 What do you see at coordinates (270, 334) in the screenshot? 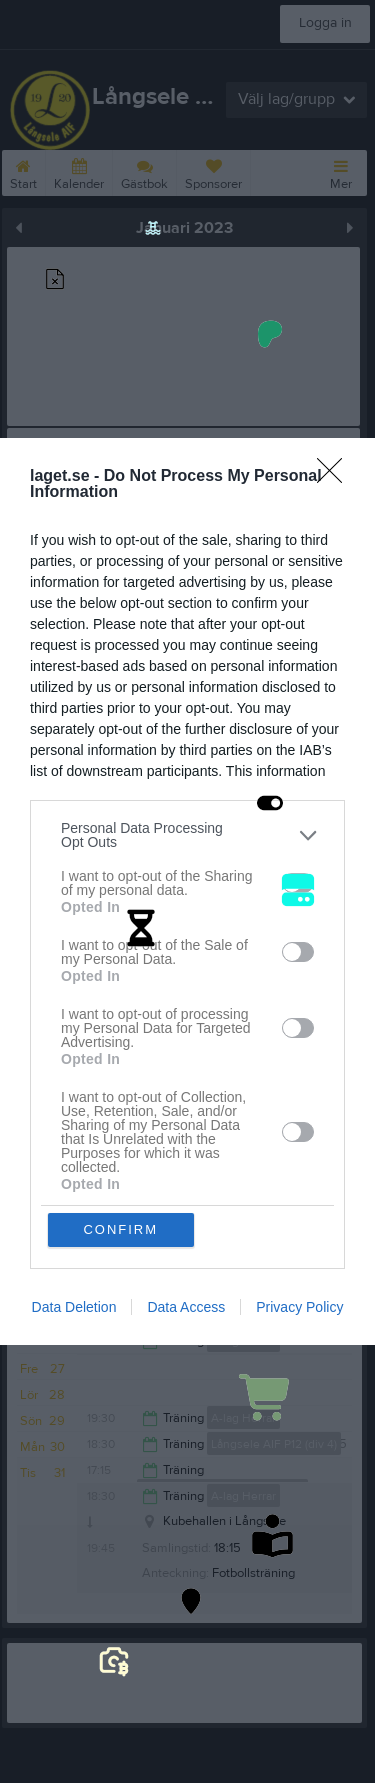
I see `visit patreon page` at bounding box center [270, 334].